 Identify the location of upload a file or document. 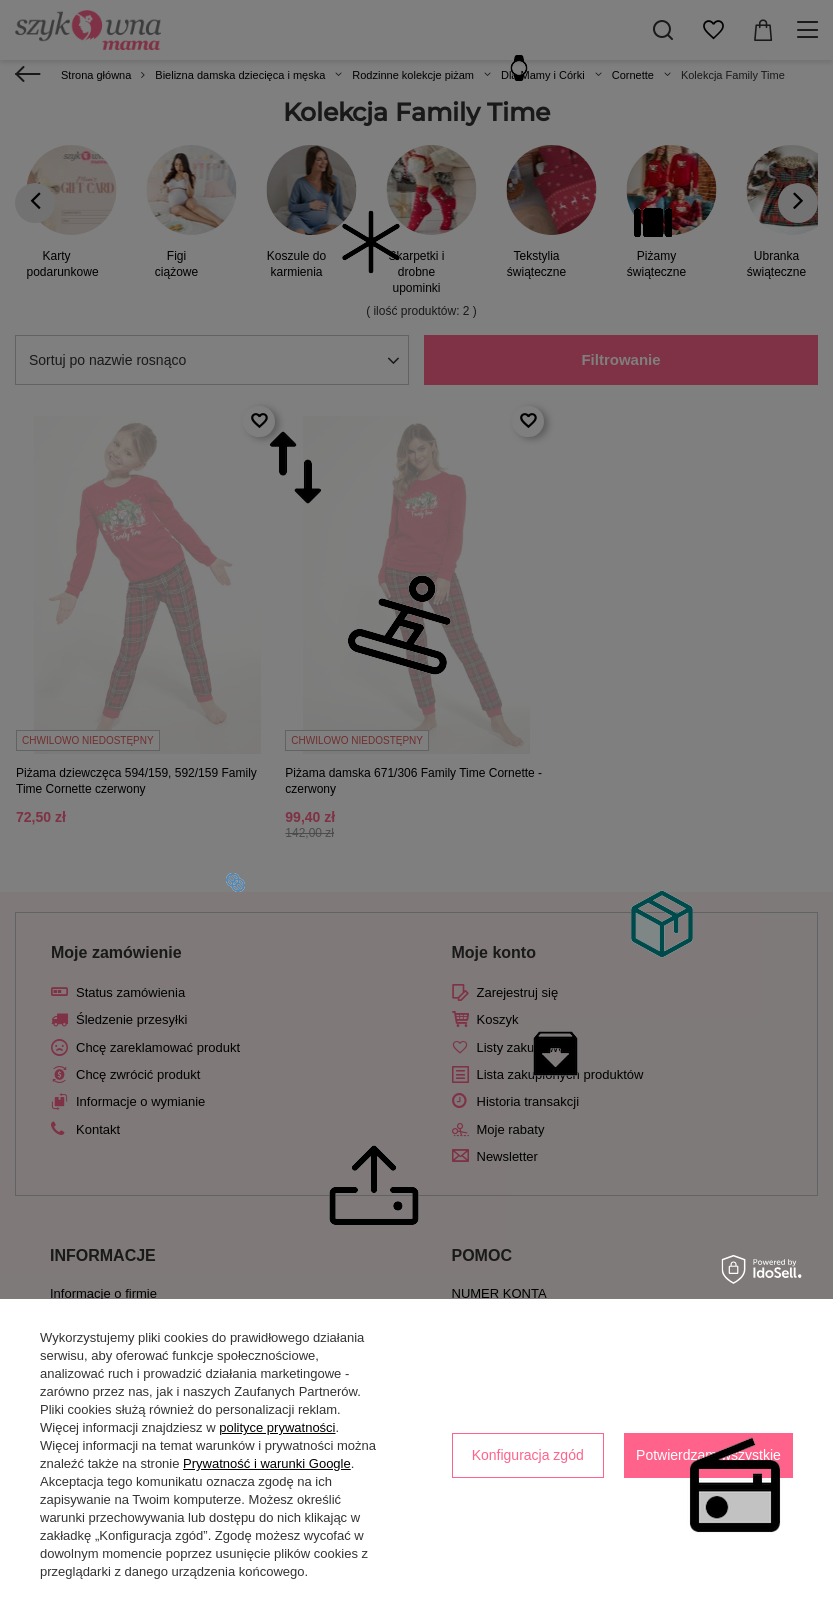
(374, 1190).